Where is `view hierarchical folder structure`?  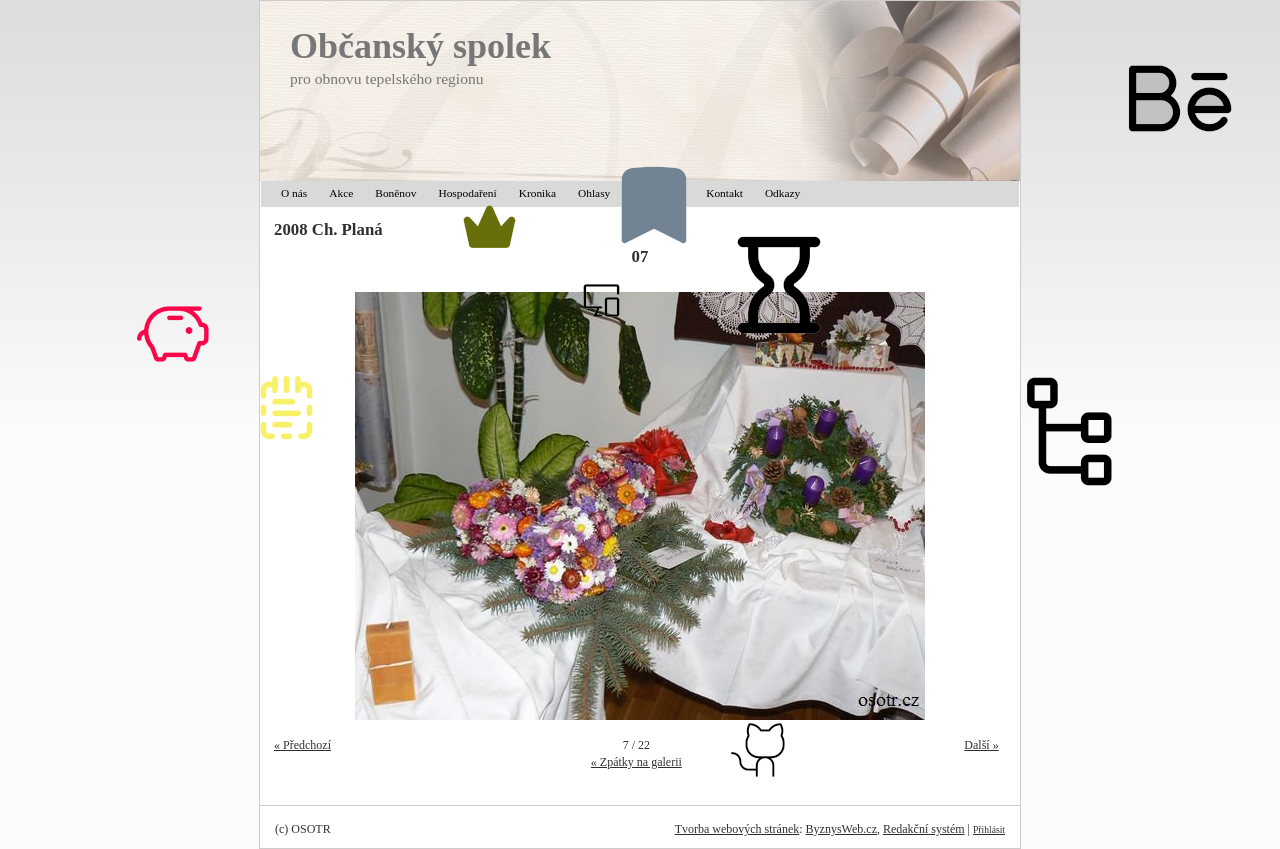
view hierarchical folder structure is located at coordinates (1065, 431).